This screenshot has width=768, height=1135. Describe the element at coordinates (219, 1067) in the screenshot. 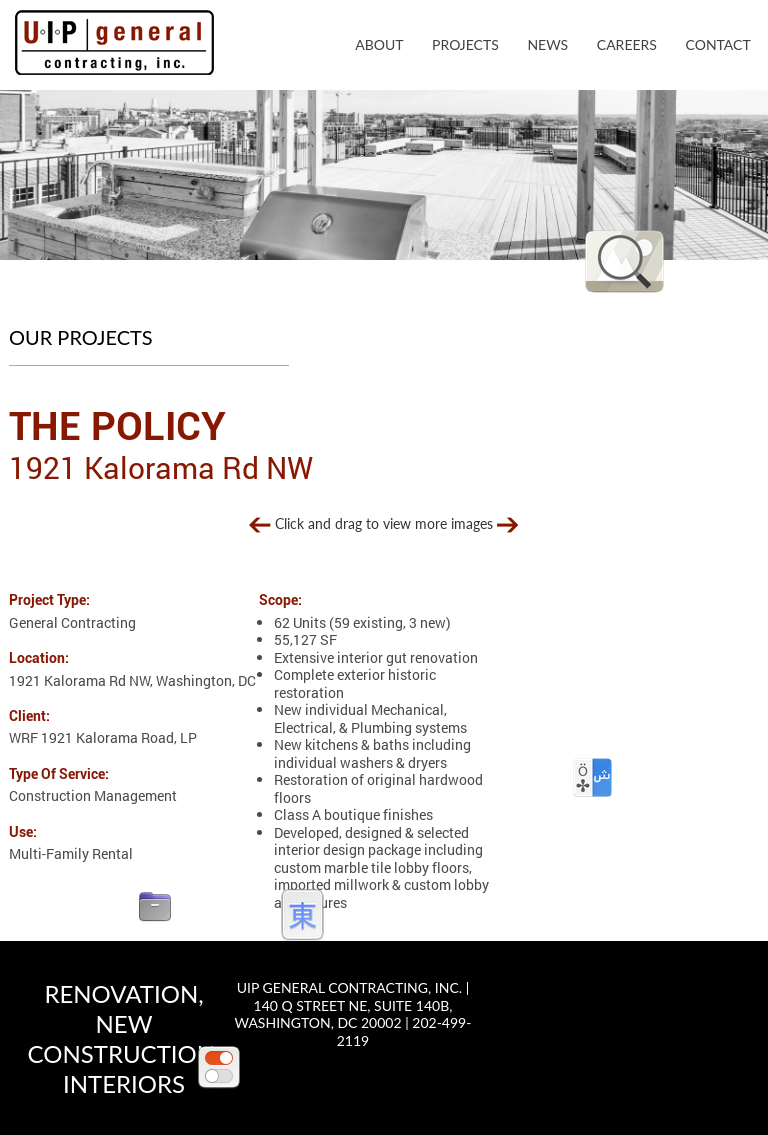

I see `open desktop preferences or settings` at that location.